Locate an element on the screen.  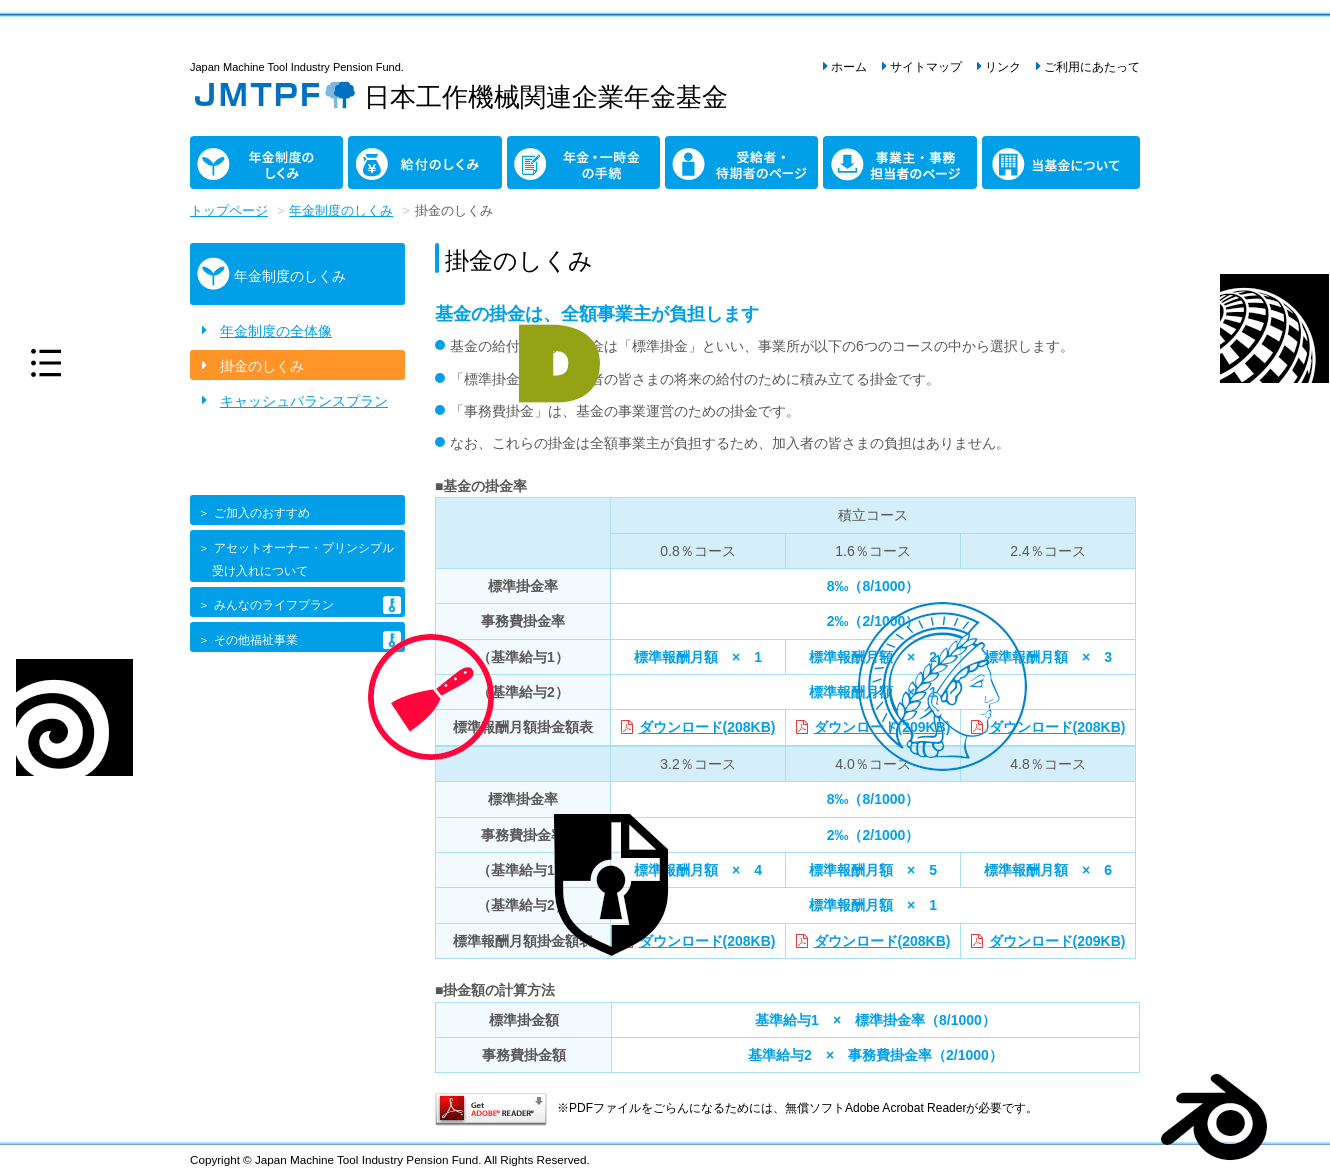
open cryptpad secure document editor is located at coordinates (611, 885).